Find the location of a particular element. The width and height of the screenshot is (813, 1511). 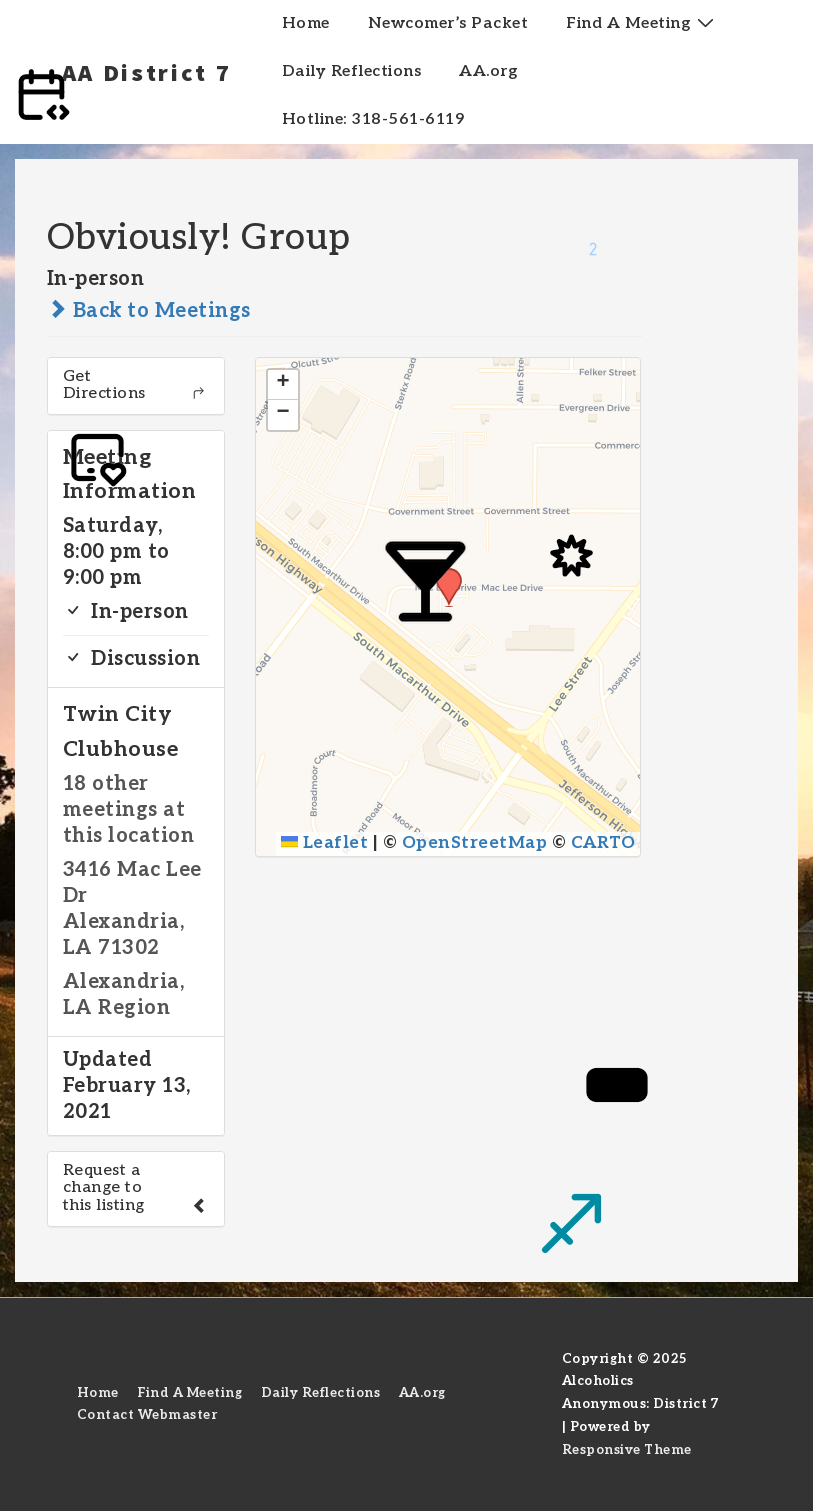

find nearby bars or nightlife is located at coordinates (425, 581).